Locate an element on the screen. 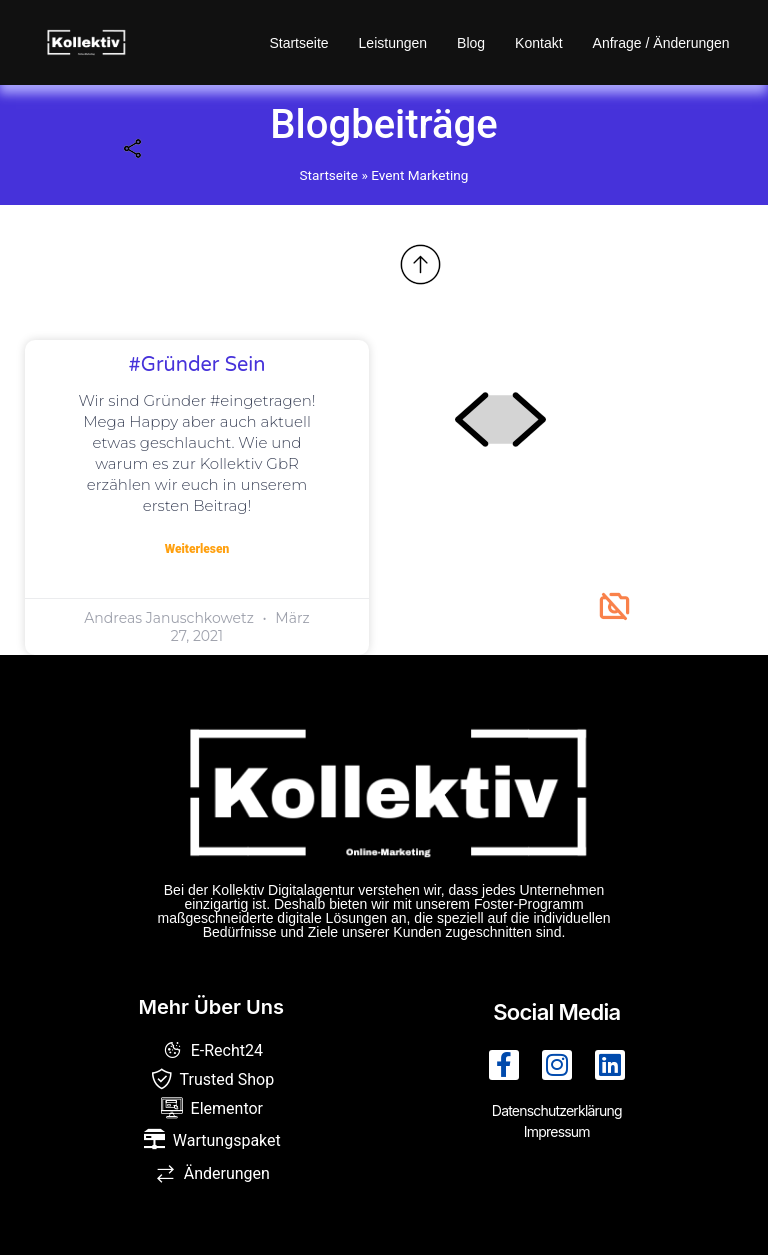 The image size is (768, 1255). camera access is disabled is located at coordinates (614, 606).